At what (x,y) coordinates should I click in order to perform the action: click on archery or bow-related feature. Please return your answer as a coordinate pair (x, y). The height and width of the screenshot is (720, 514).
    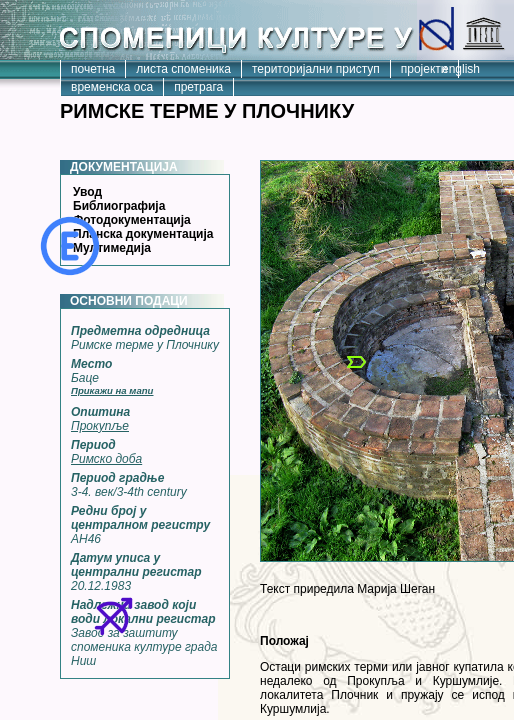
    Looking at the image, I should click on (113, 616).